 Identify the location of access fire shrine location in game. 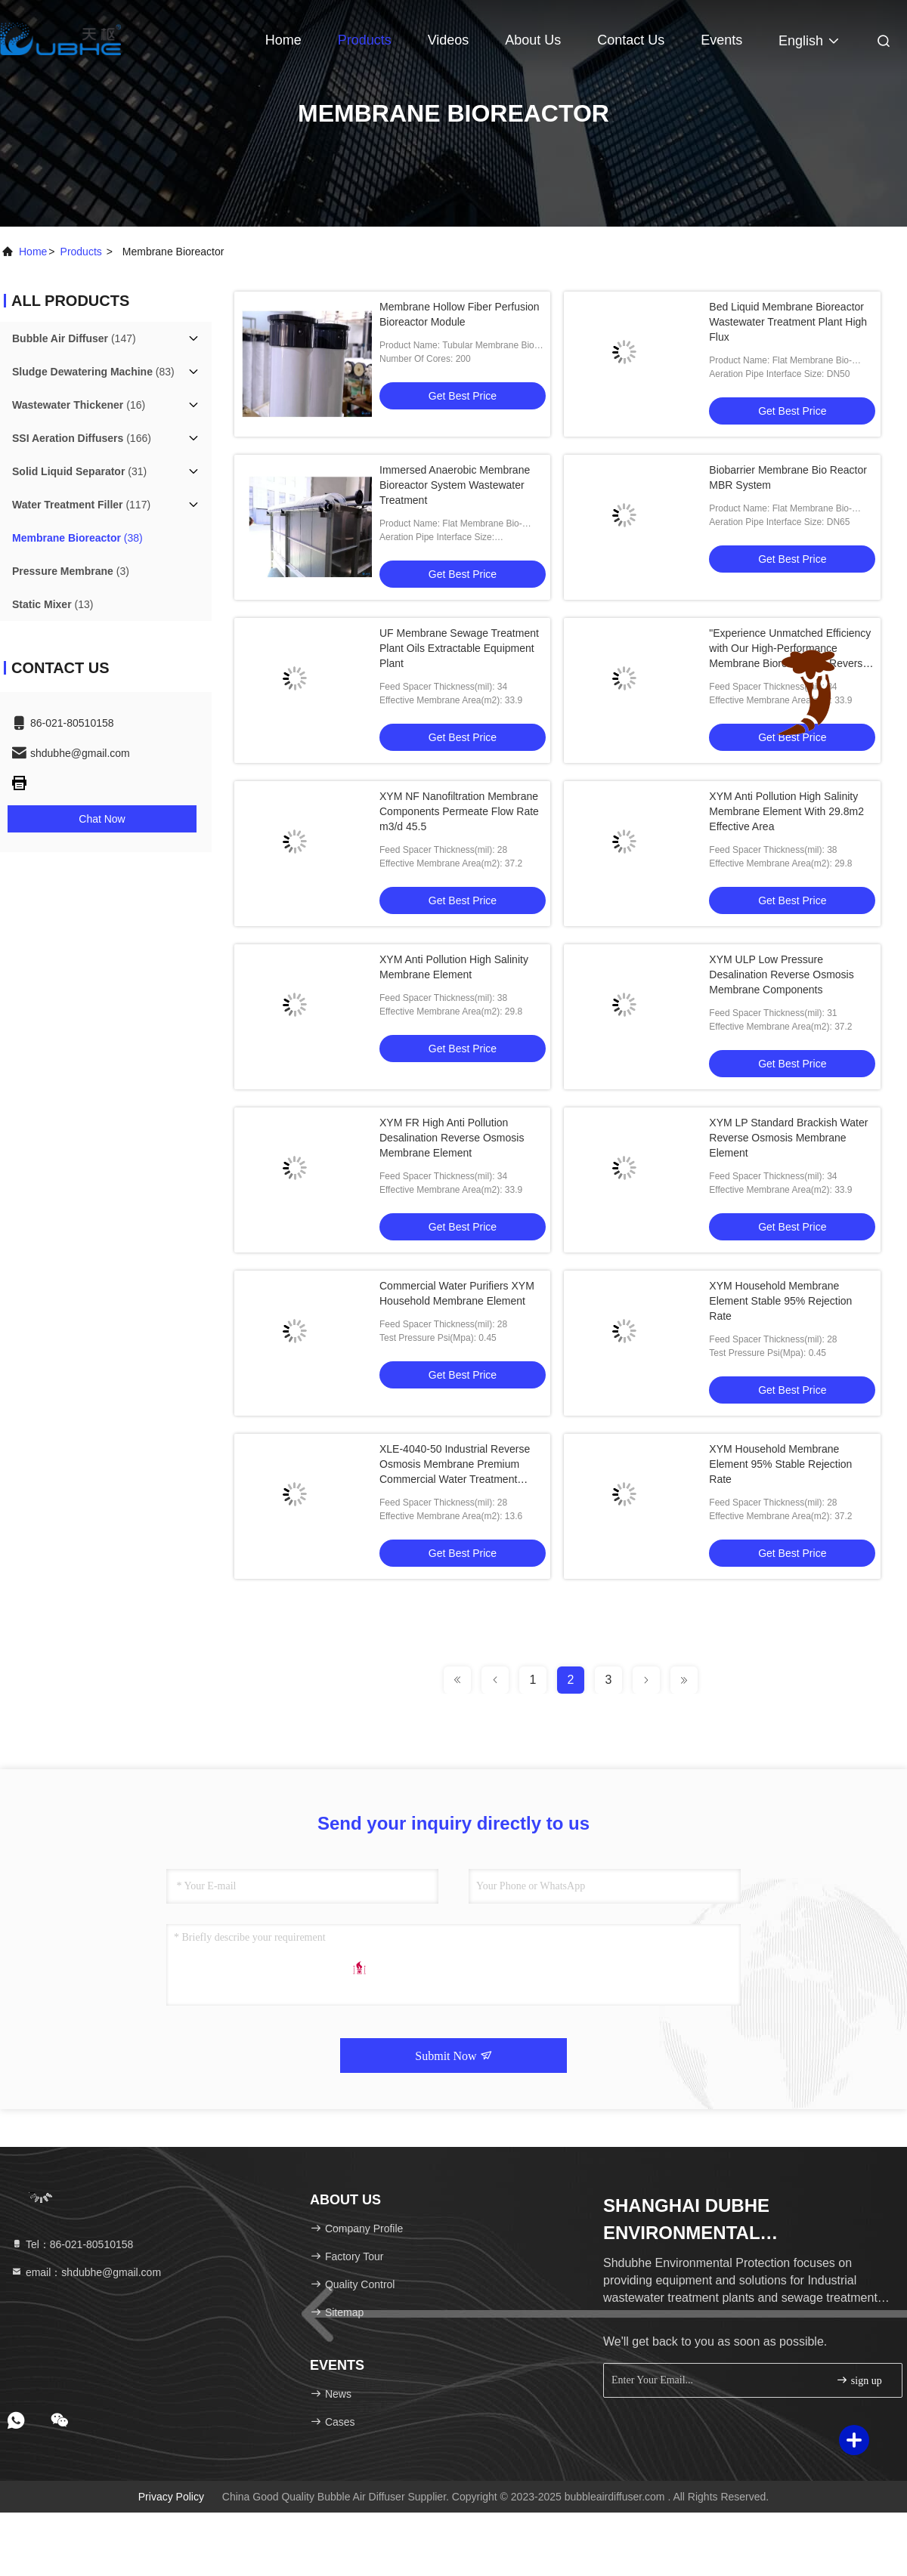
(359, 1967).